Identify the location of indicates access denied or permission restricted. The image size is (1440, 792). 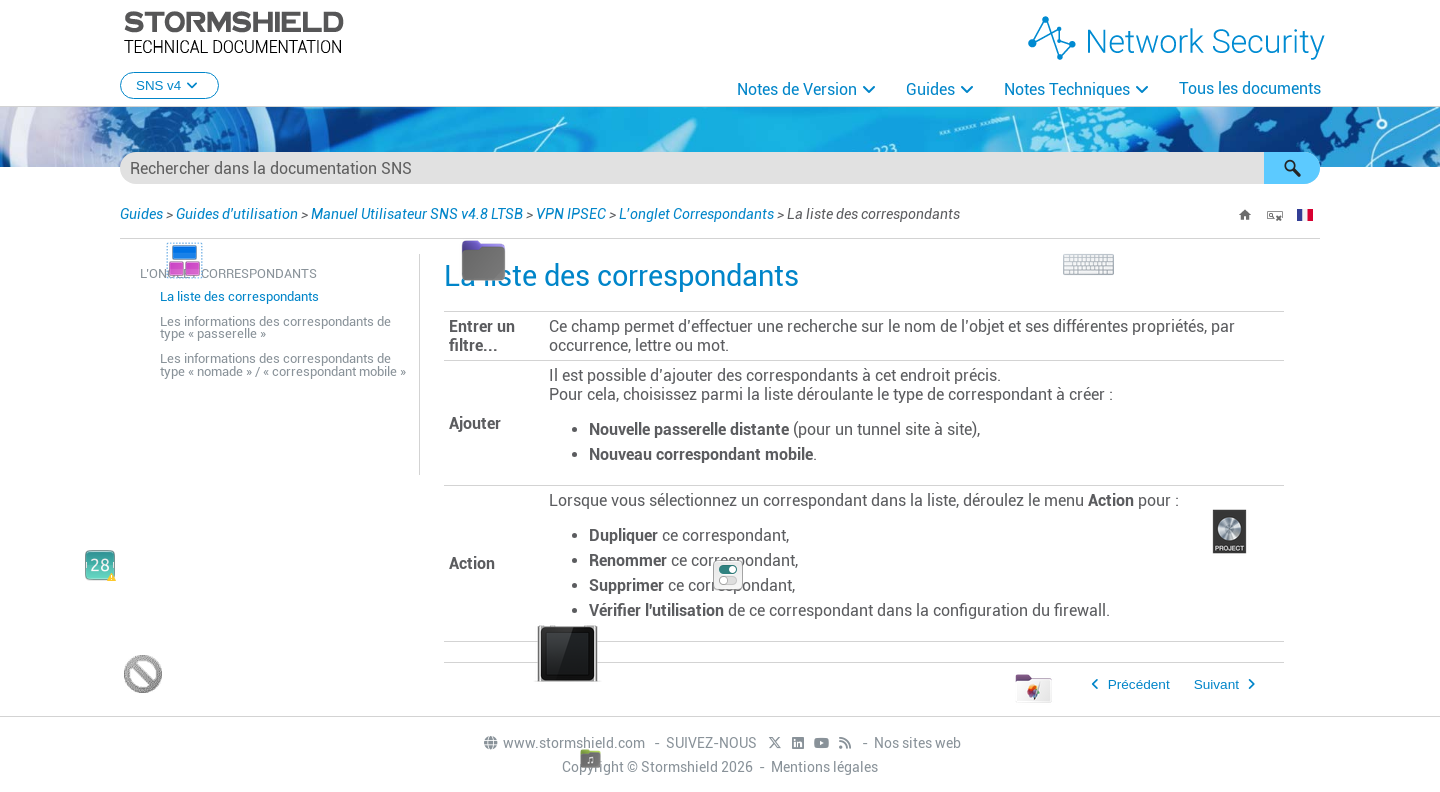
(143, 674).